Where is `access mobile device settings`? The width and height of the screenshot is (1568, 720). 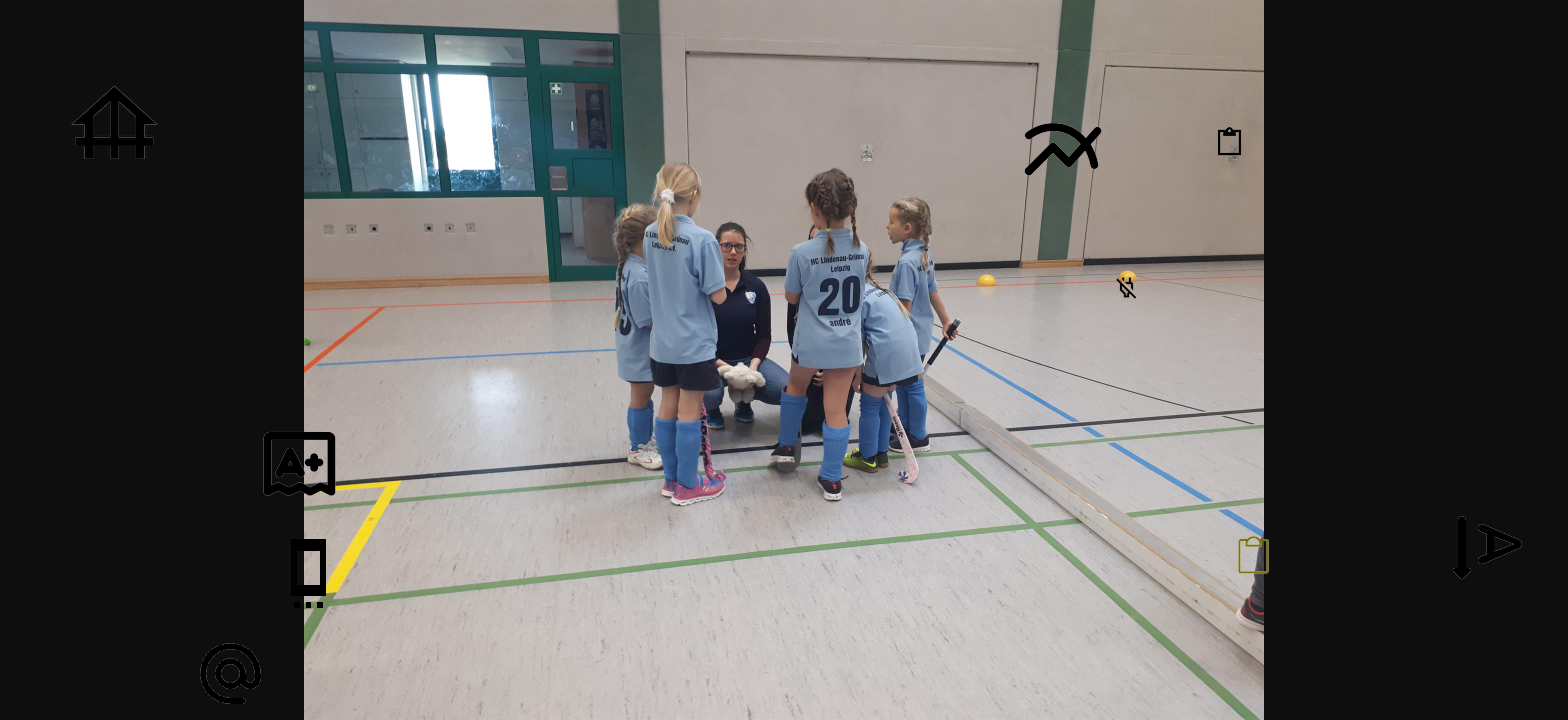 access mobile device settings is located at coordinates (308, 573).